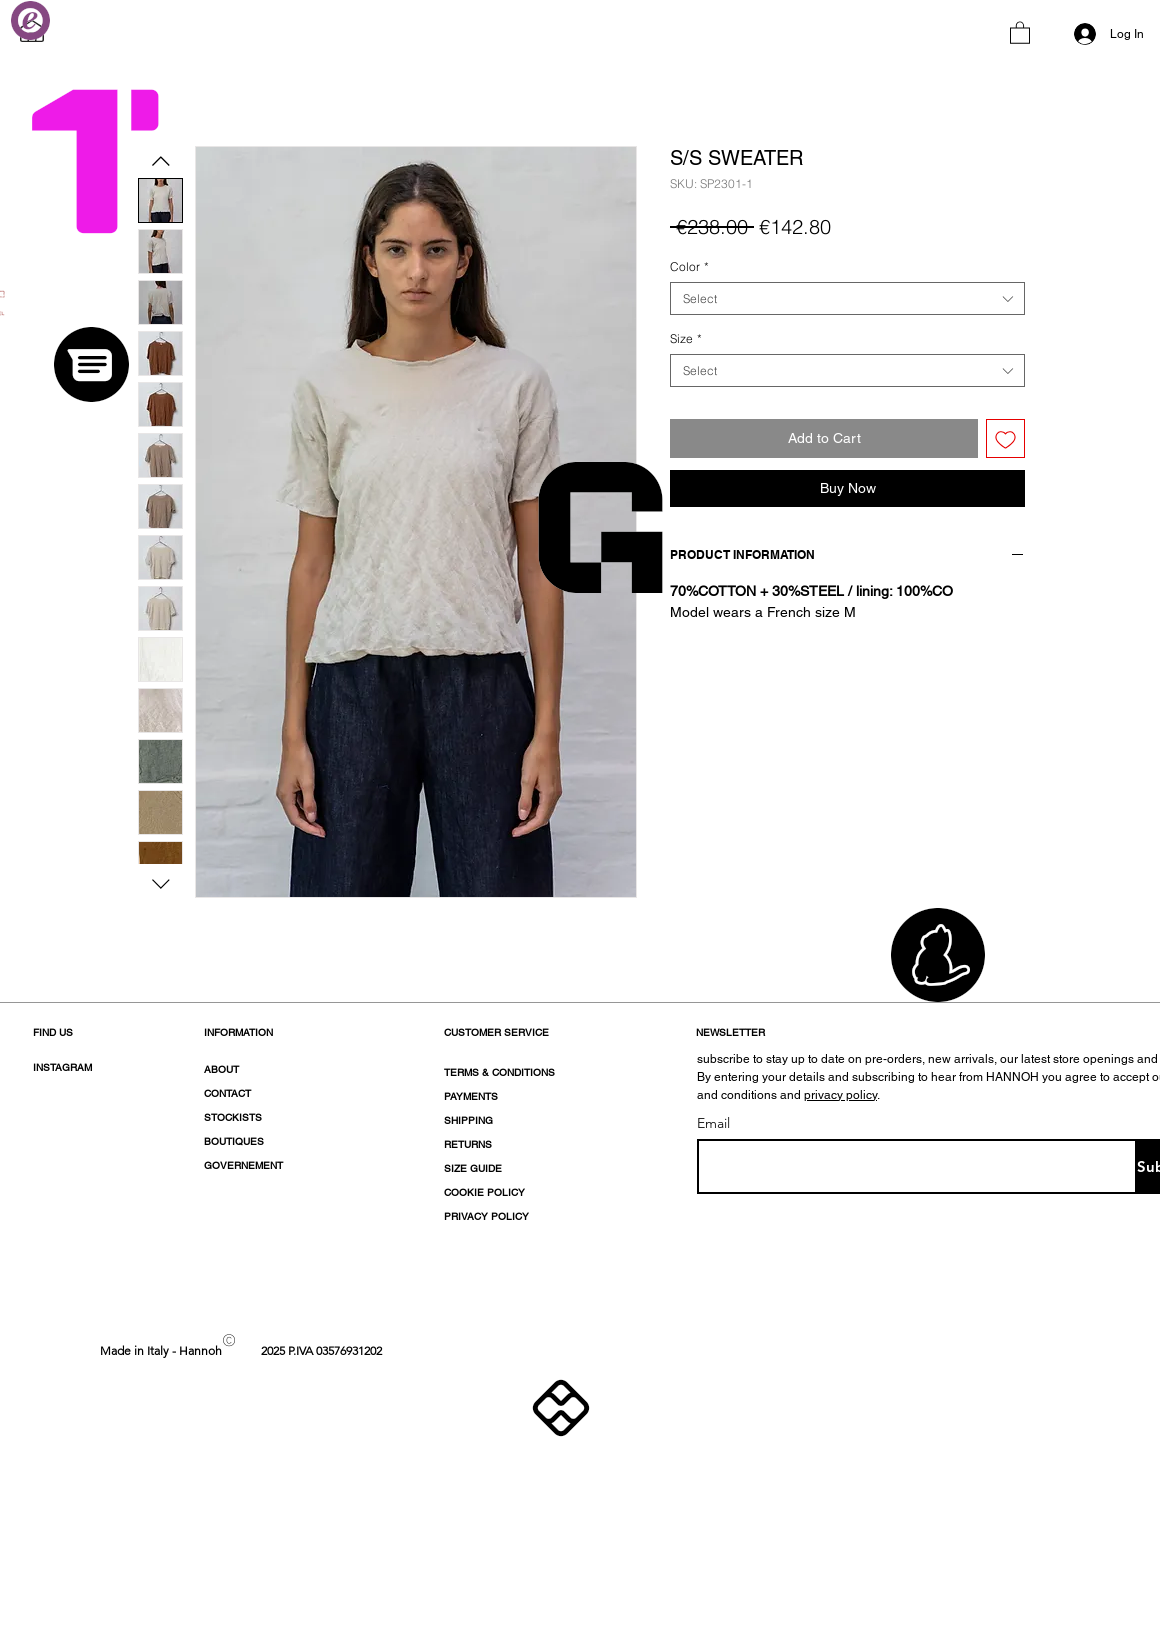 This screenshot has width=1160, height=1644. What do you see at coordinates (600, 527) in the screenshot?
I see `Grid.ai company logo` at bounding box center [600, 527].